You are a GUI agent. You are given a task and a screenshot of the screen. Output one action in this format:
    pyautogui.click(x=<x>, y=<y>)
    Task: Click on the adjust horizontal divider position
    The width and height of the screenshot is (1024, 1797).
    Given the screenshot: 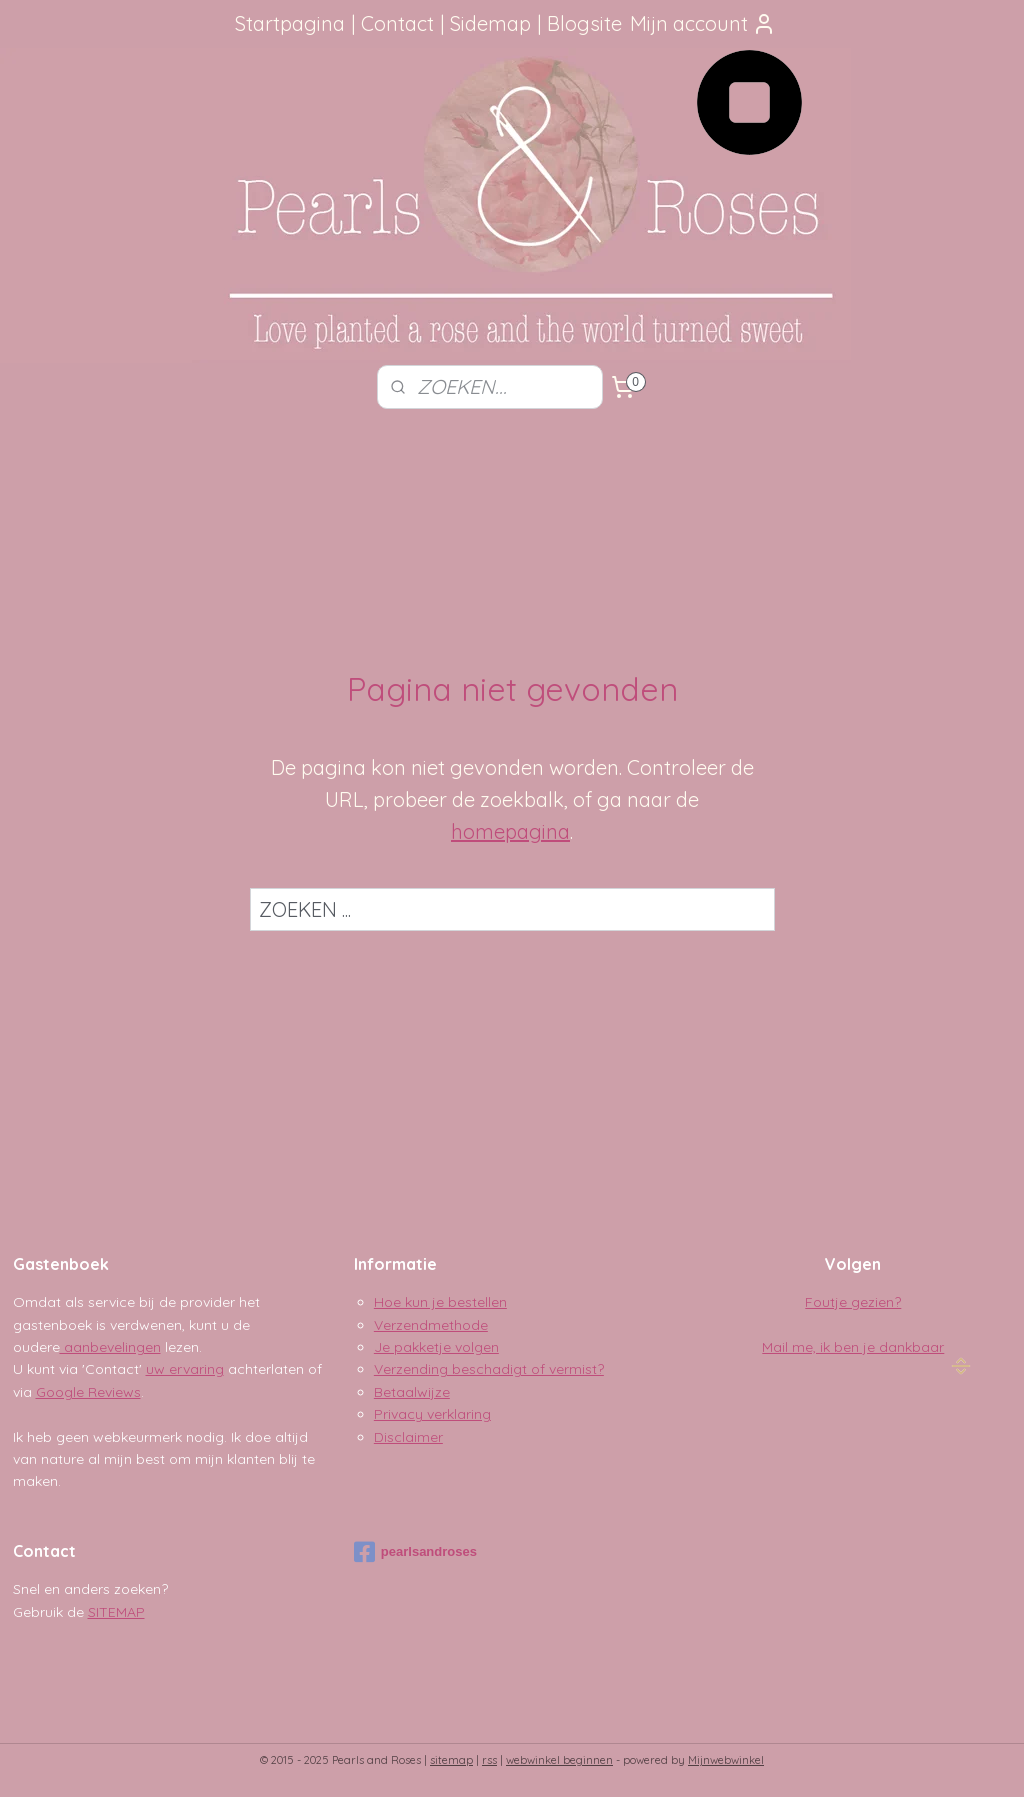 What is the action you would take?
    pyautogui.click(x=961, y=1366)
    